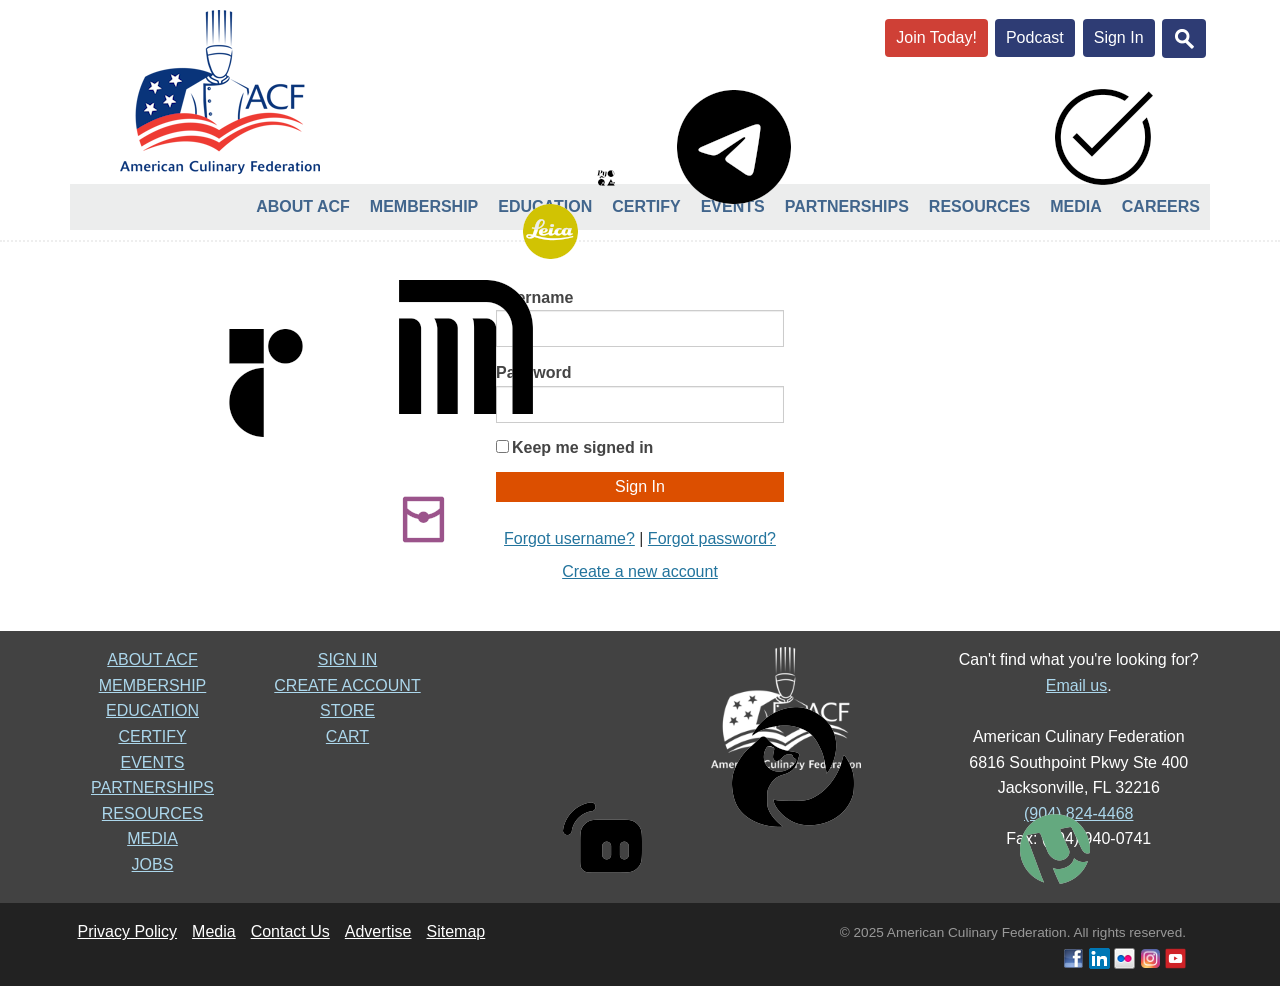 This screenshot has height=986, width=1280. Describe the element at coordinates (606, 178) in the screenshot. I see `pycqa (python code quality authority) organization logo` at that location.